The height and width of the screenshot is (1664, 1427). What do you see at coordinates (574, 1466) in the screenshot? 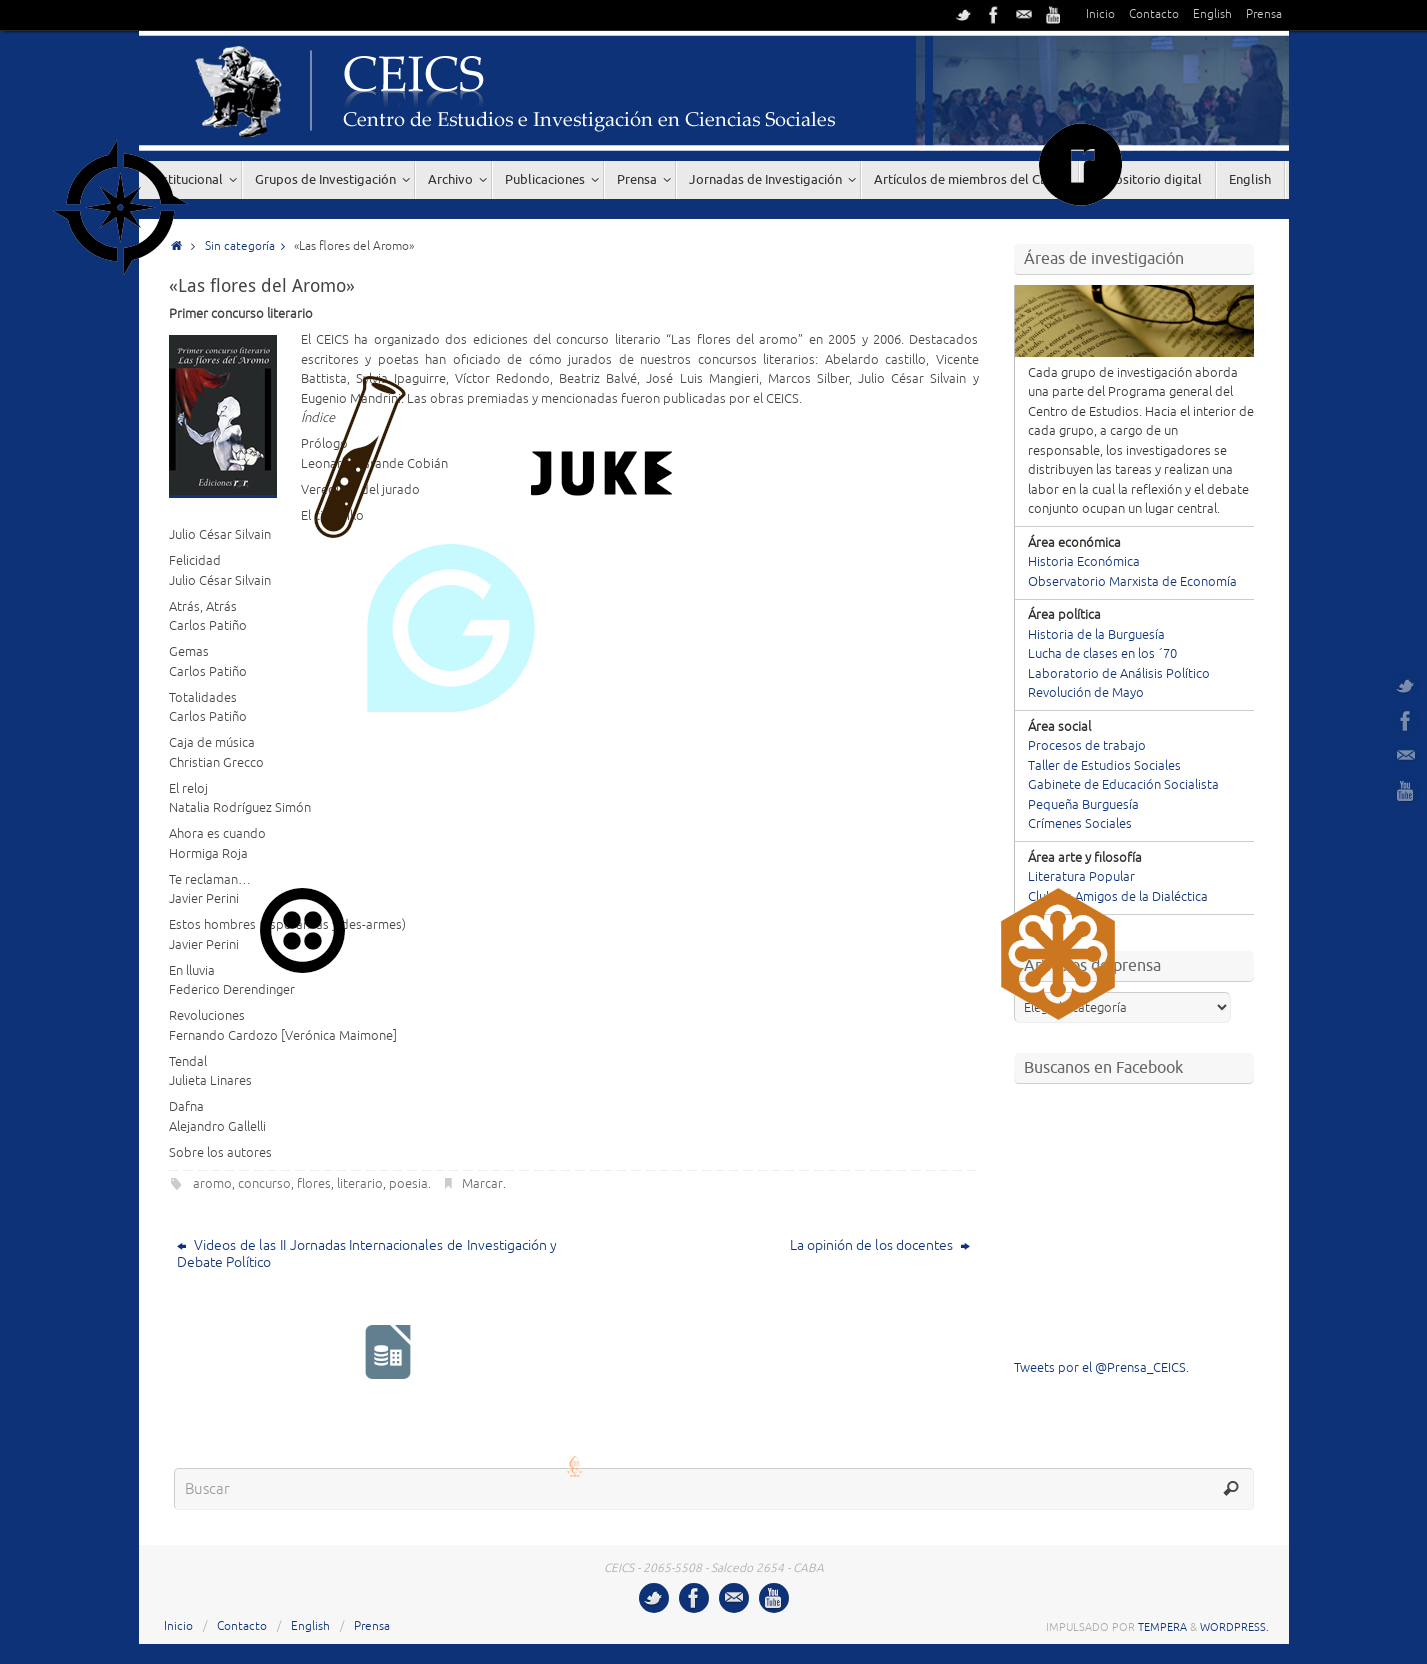
I see `visit the CodeProject website` at bounding box center [574, 1466].